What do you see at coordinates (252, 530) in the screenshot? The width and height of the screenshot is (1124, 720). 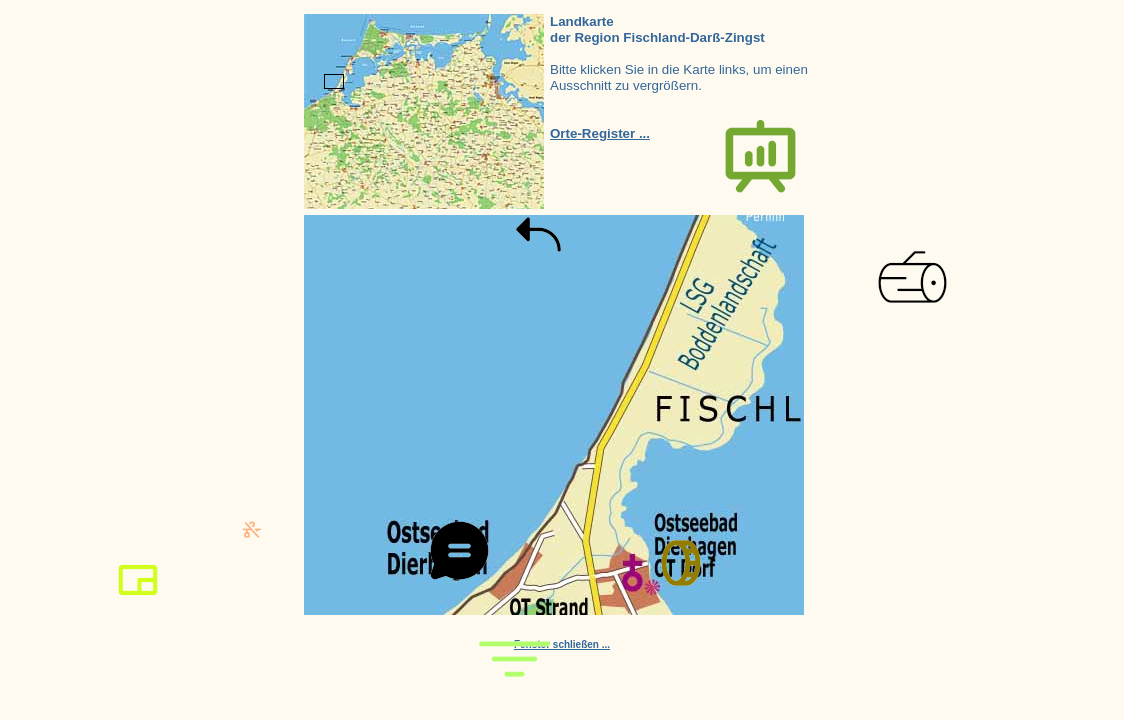 I see `network connection unavailable` at bounding box center [252, 530].